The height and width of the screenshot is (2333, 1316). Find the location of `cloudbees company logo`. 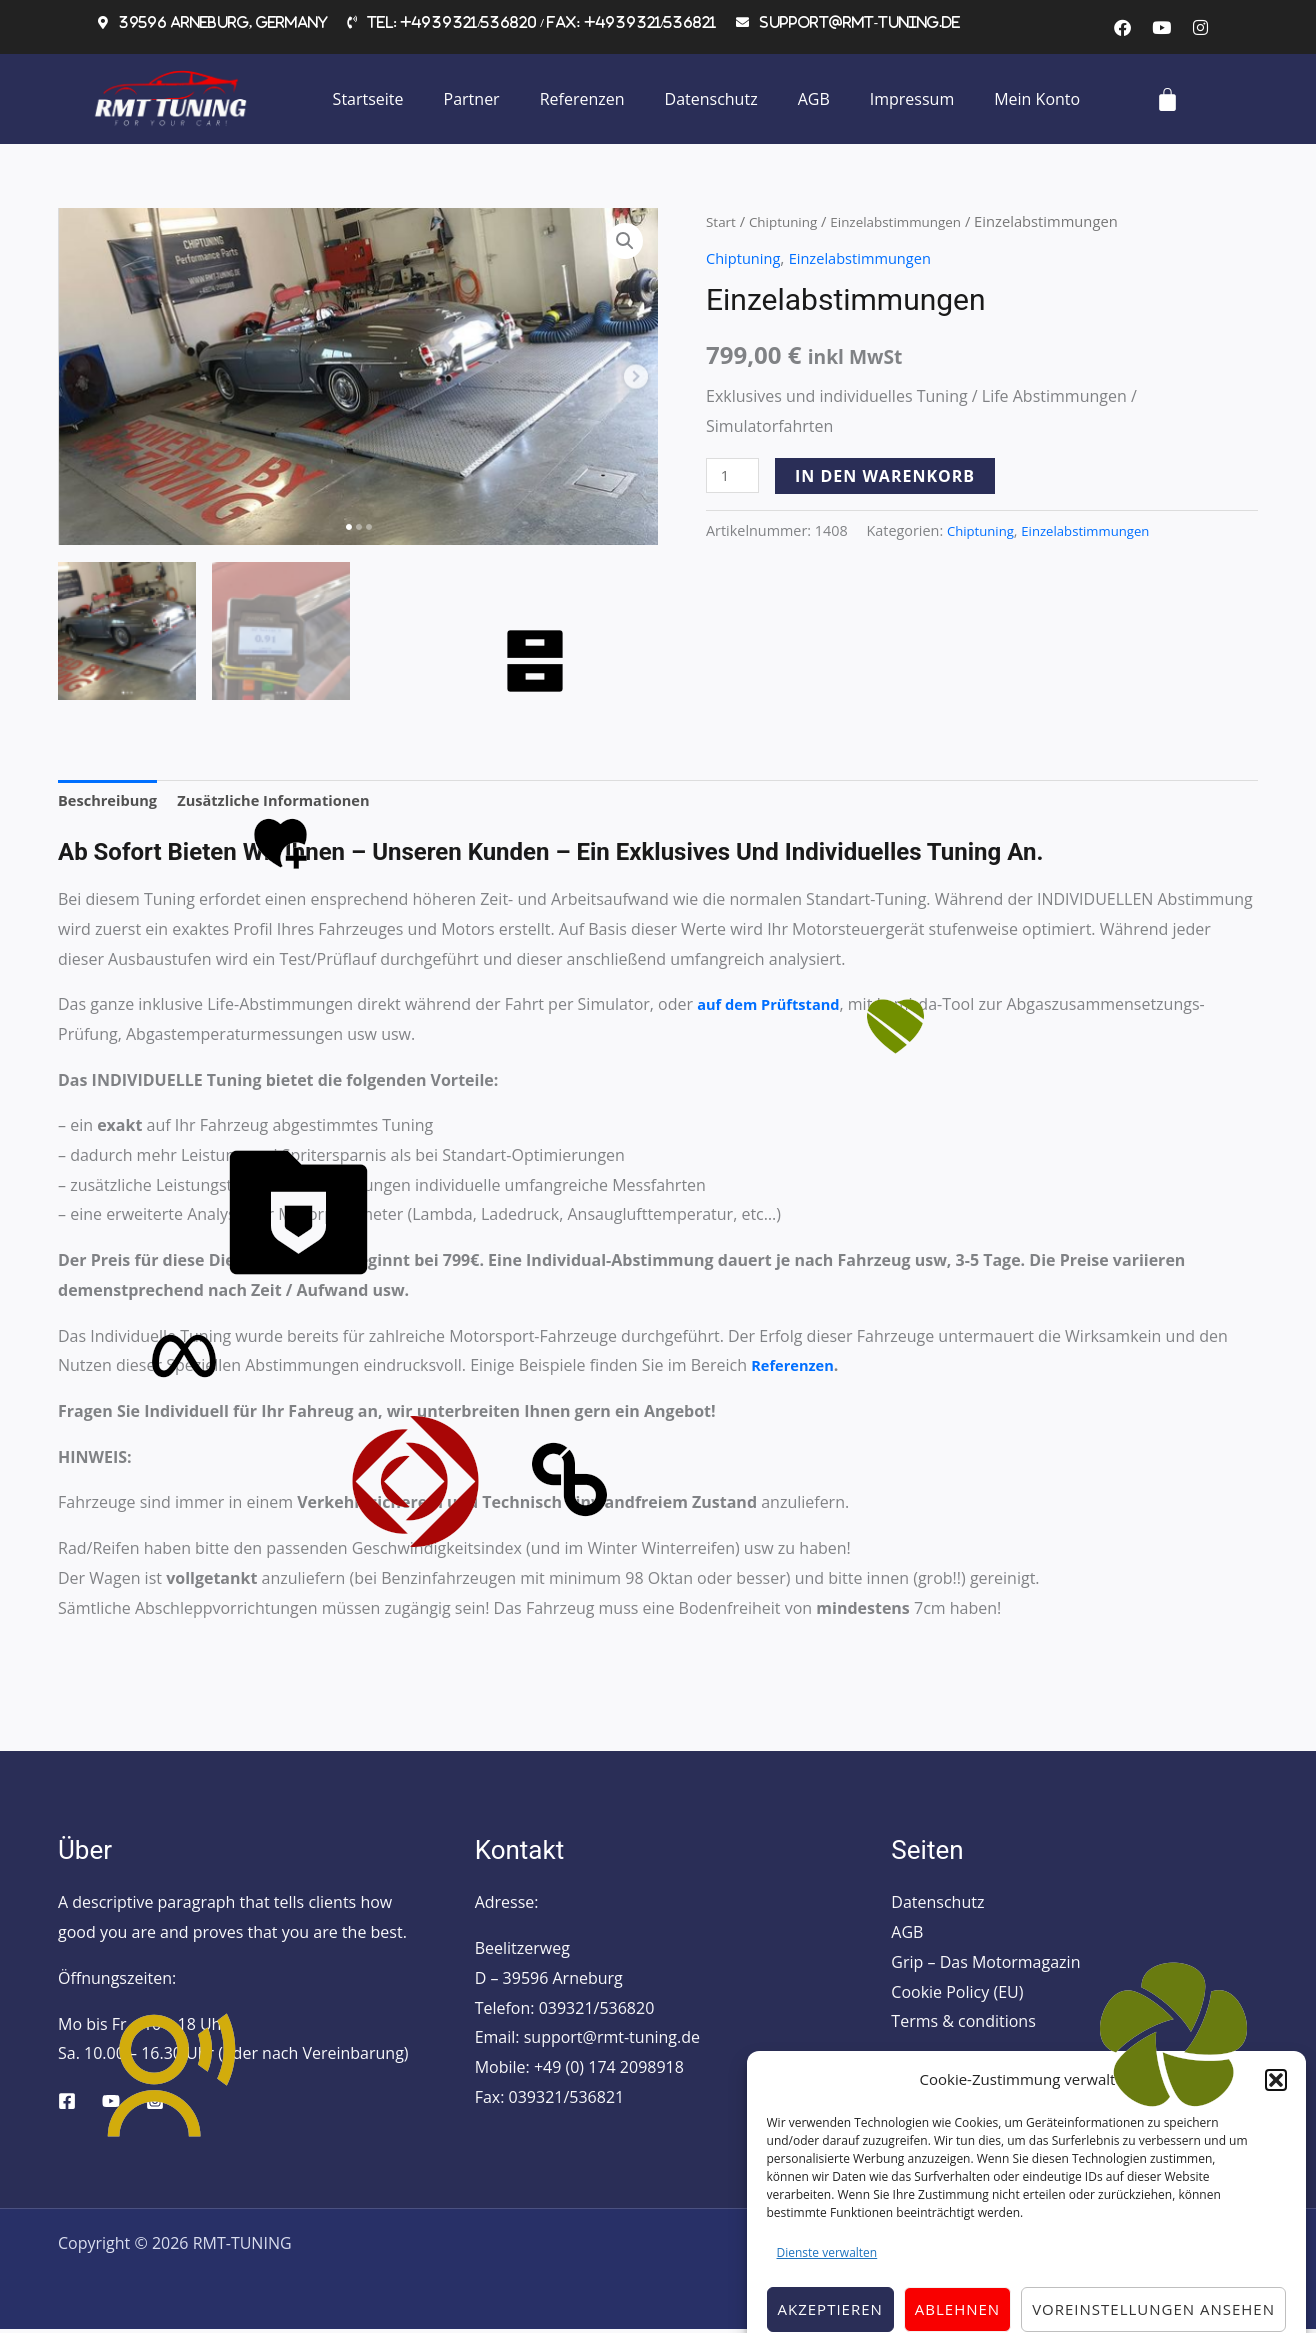

cloudbees company logo is located at coordinates (569, 1479).